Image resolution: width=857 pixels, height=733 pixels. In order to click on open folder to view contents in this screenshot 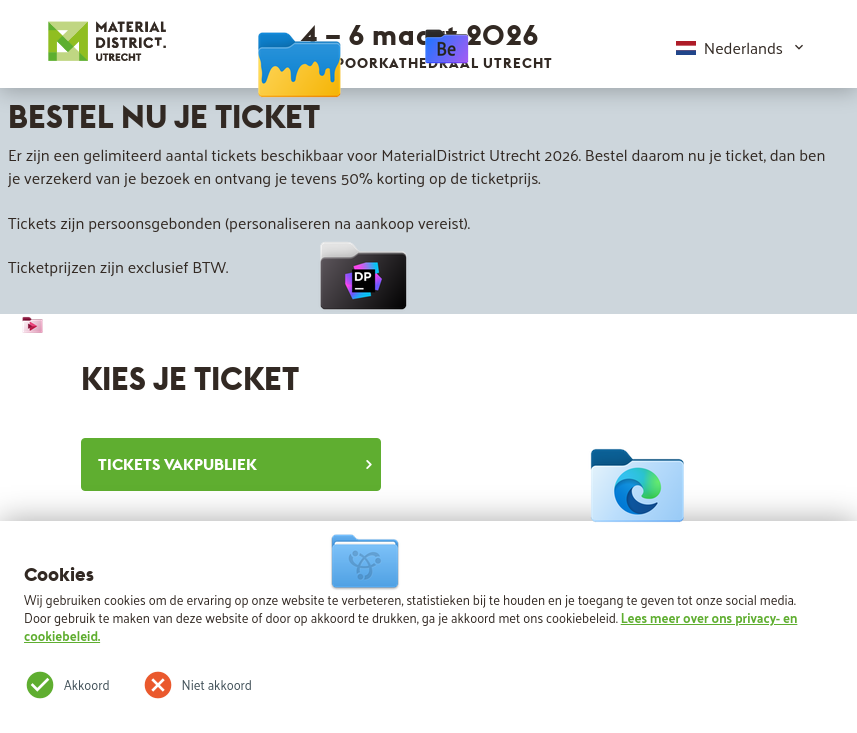, I will do `click(299, 67)`.